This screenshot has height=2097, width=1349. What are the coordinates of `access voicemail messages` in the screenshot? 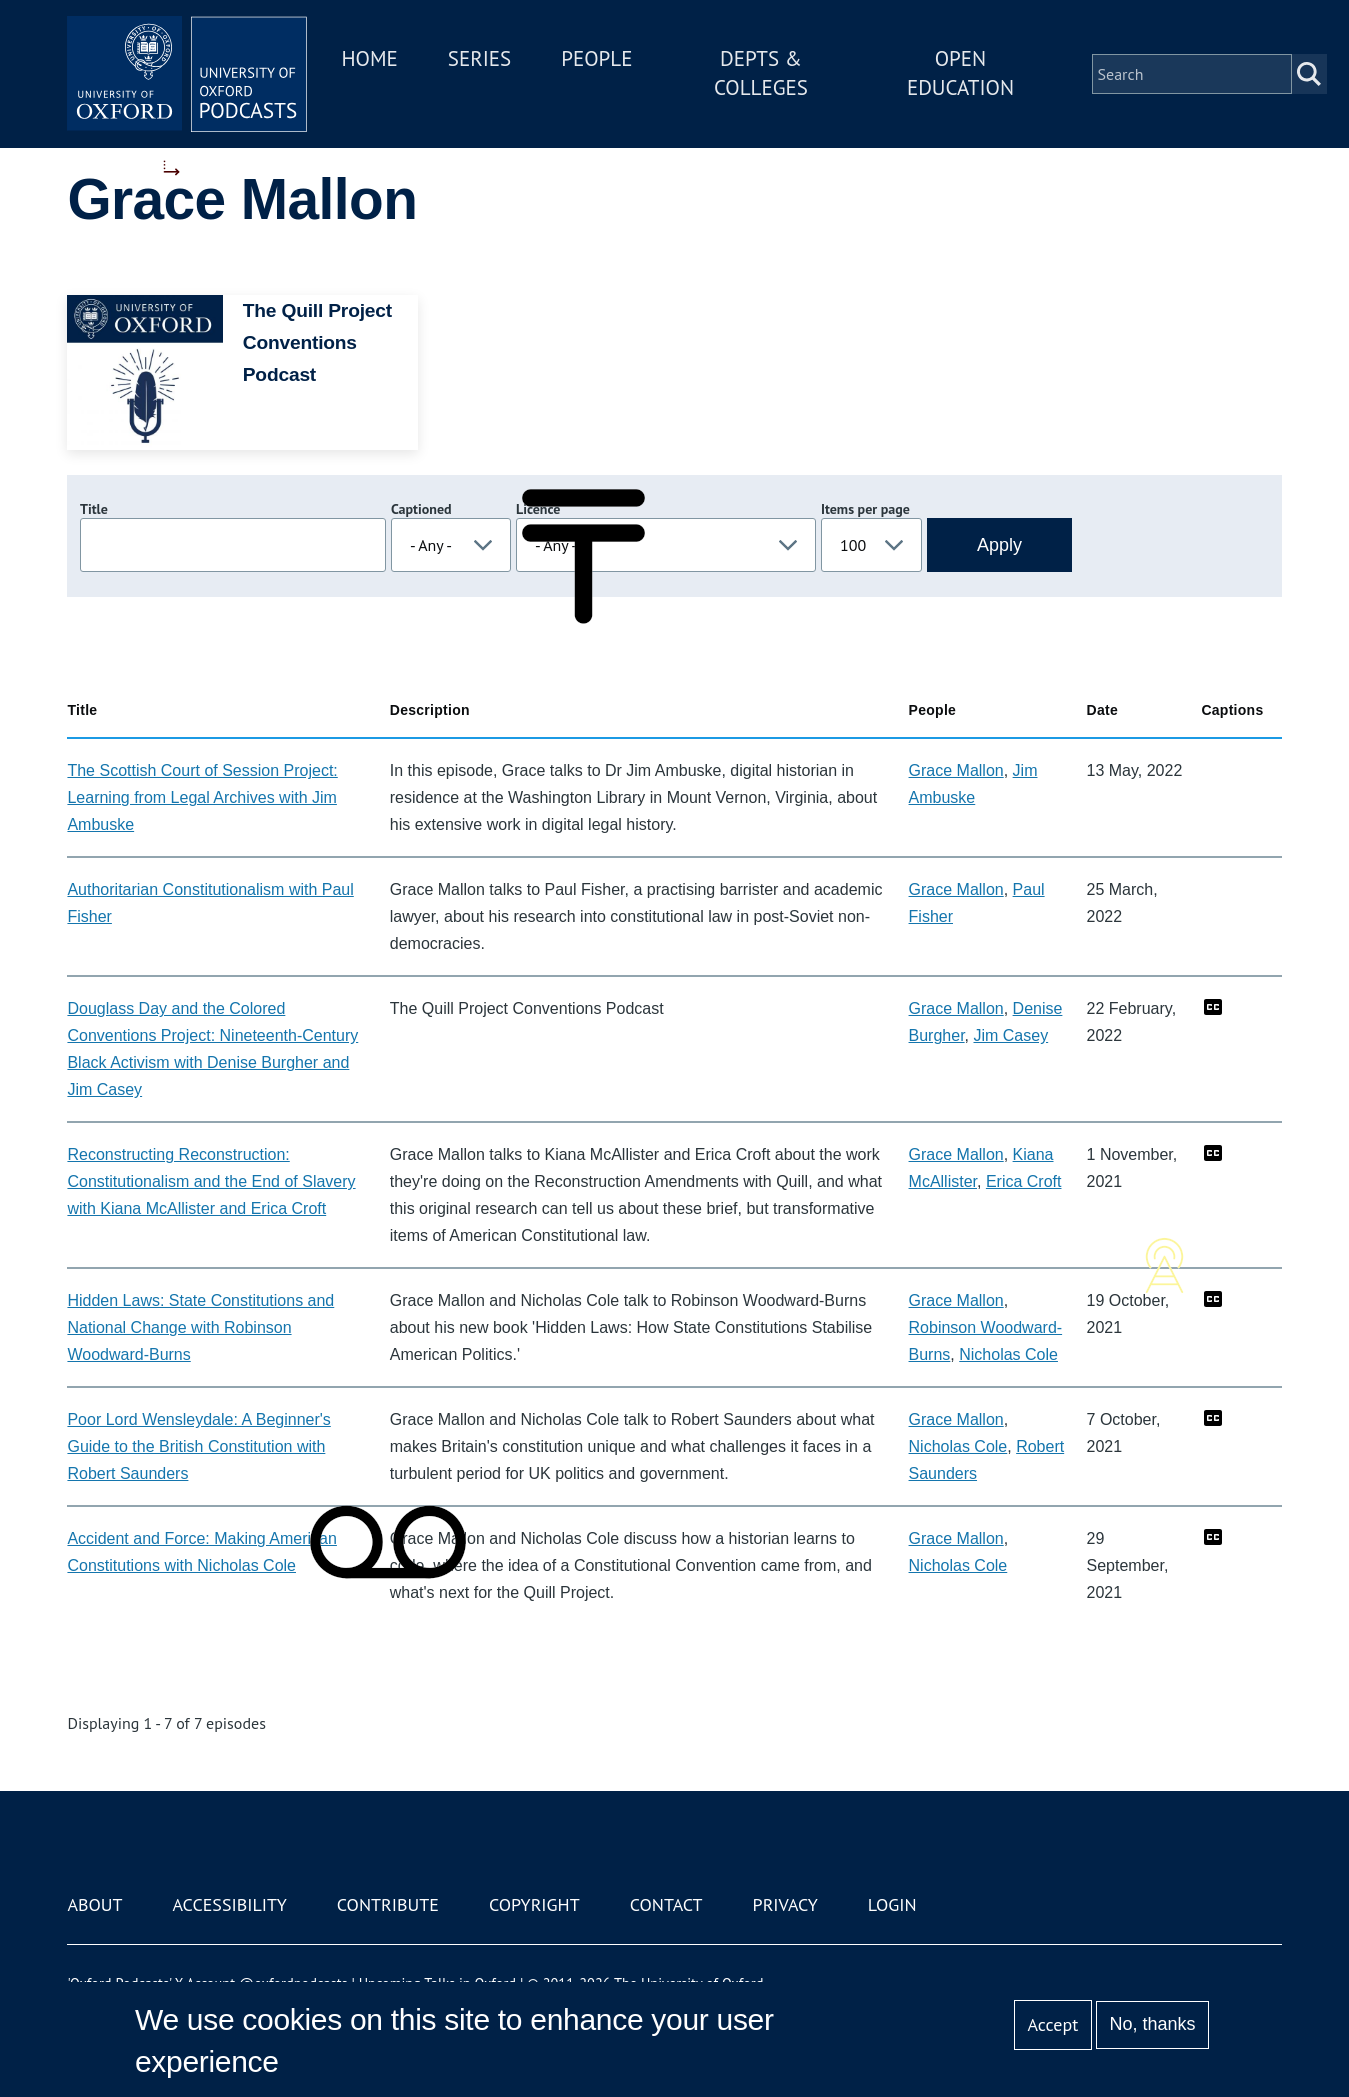 It's located at (388, 1542).